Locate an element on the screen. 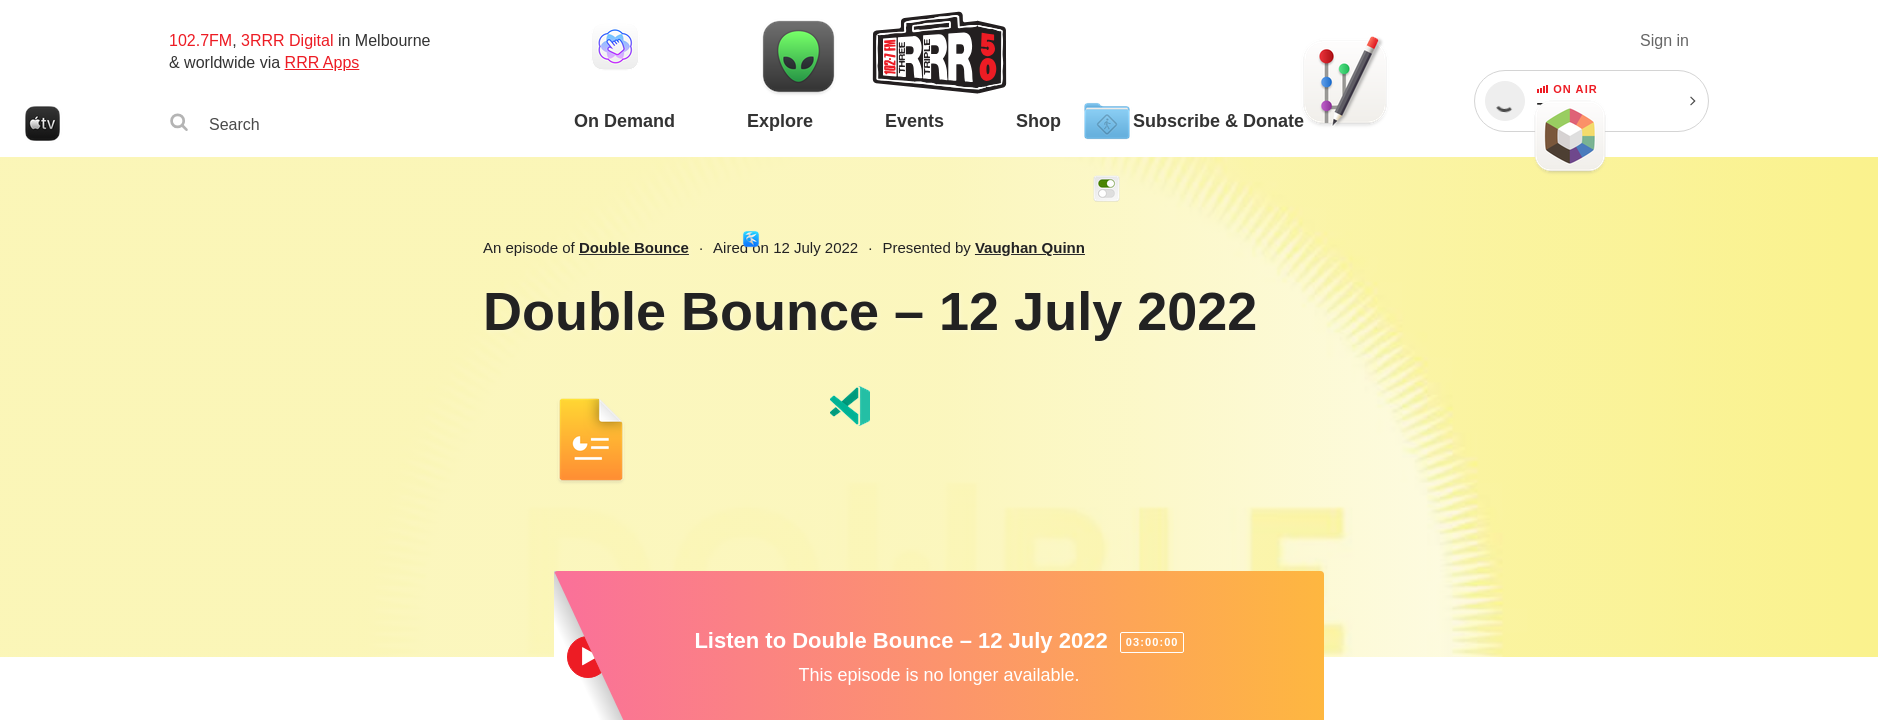 Image resolution: width=1878 pixels, height=720 pixels. open visual studio code editor is located at coordinates (850, 406).